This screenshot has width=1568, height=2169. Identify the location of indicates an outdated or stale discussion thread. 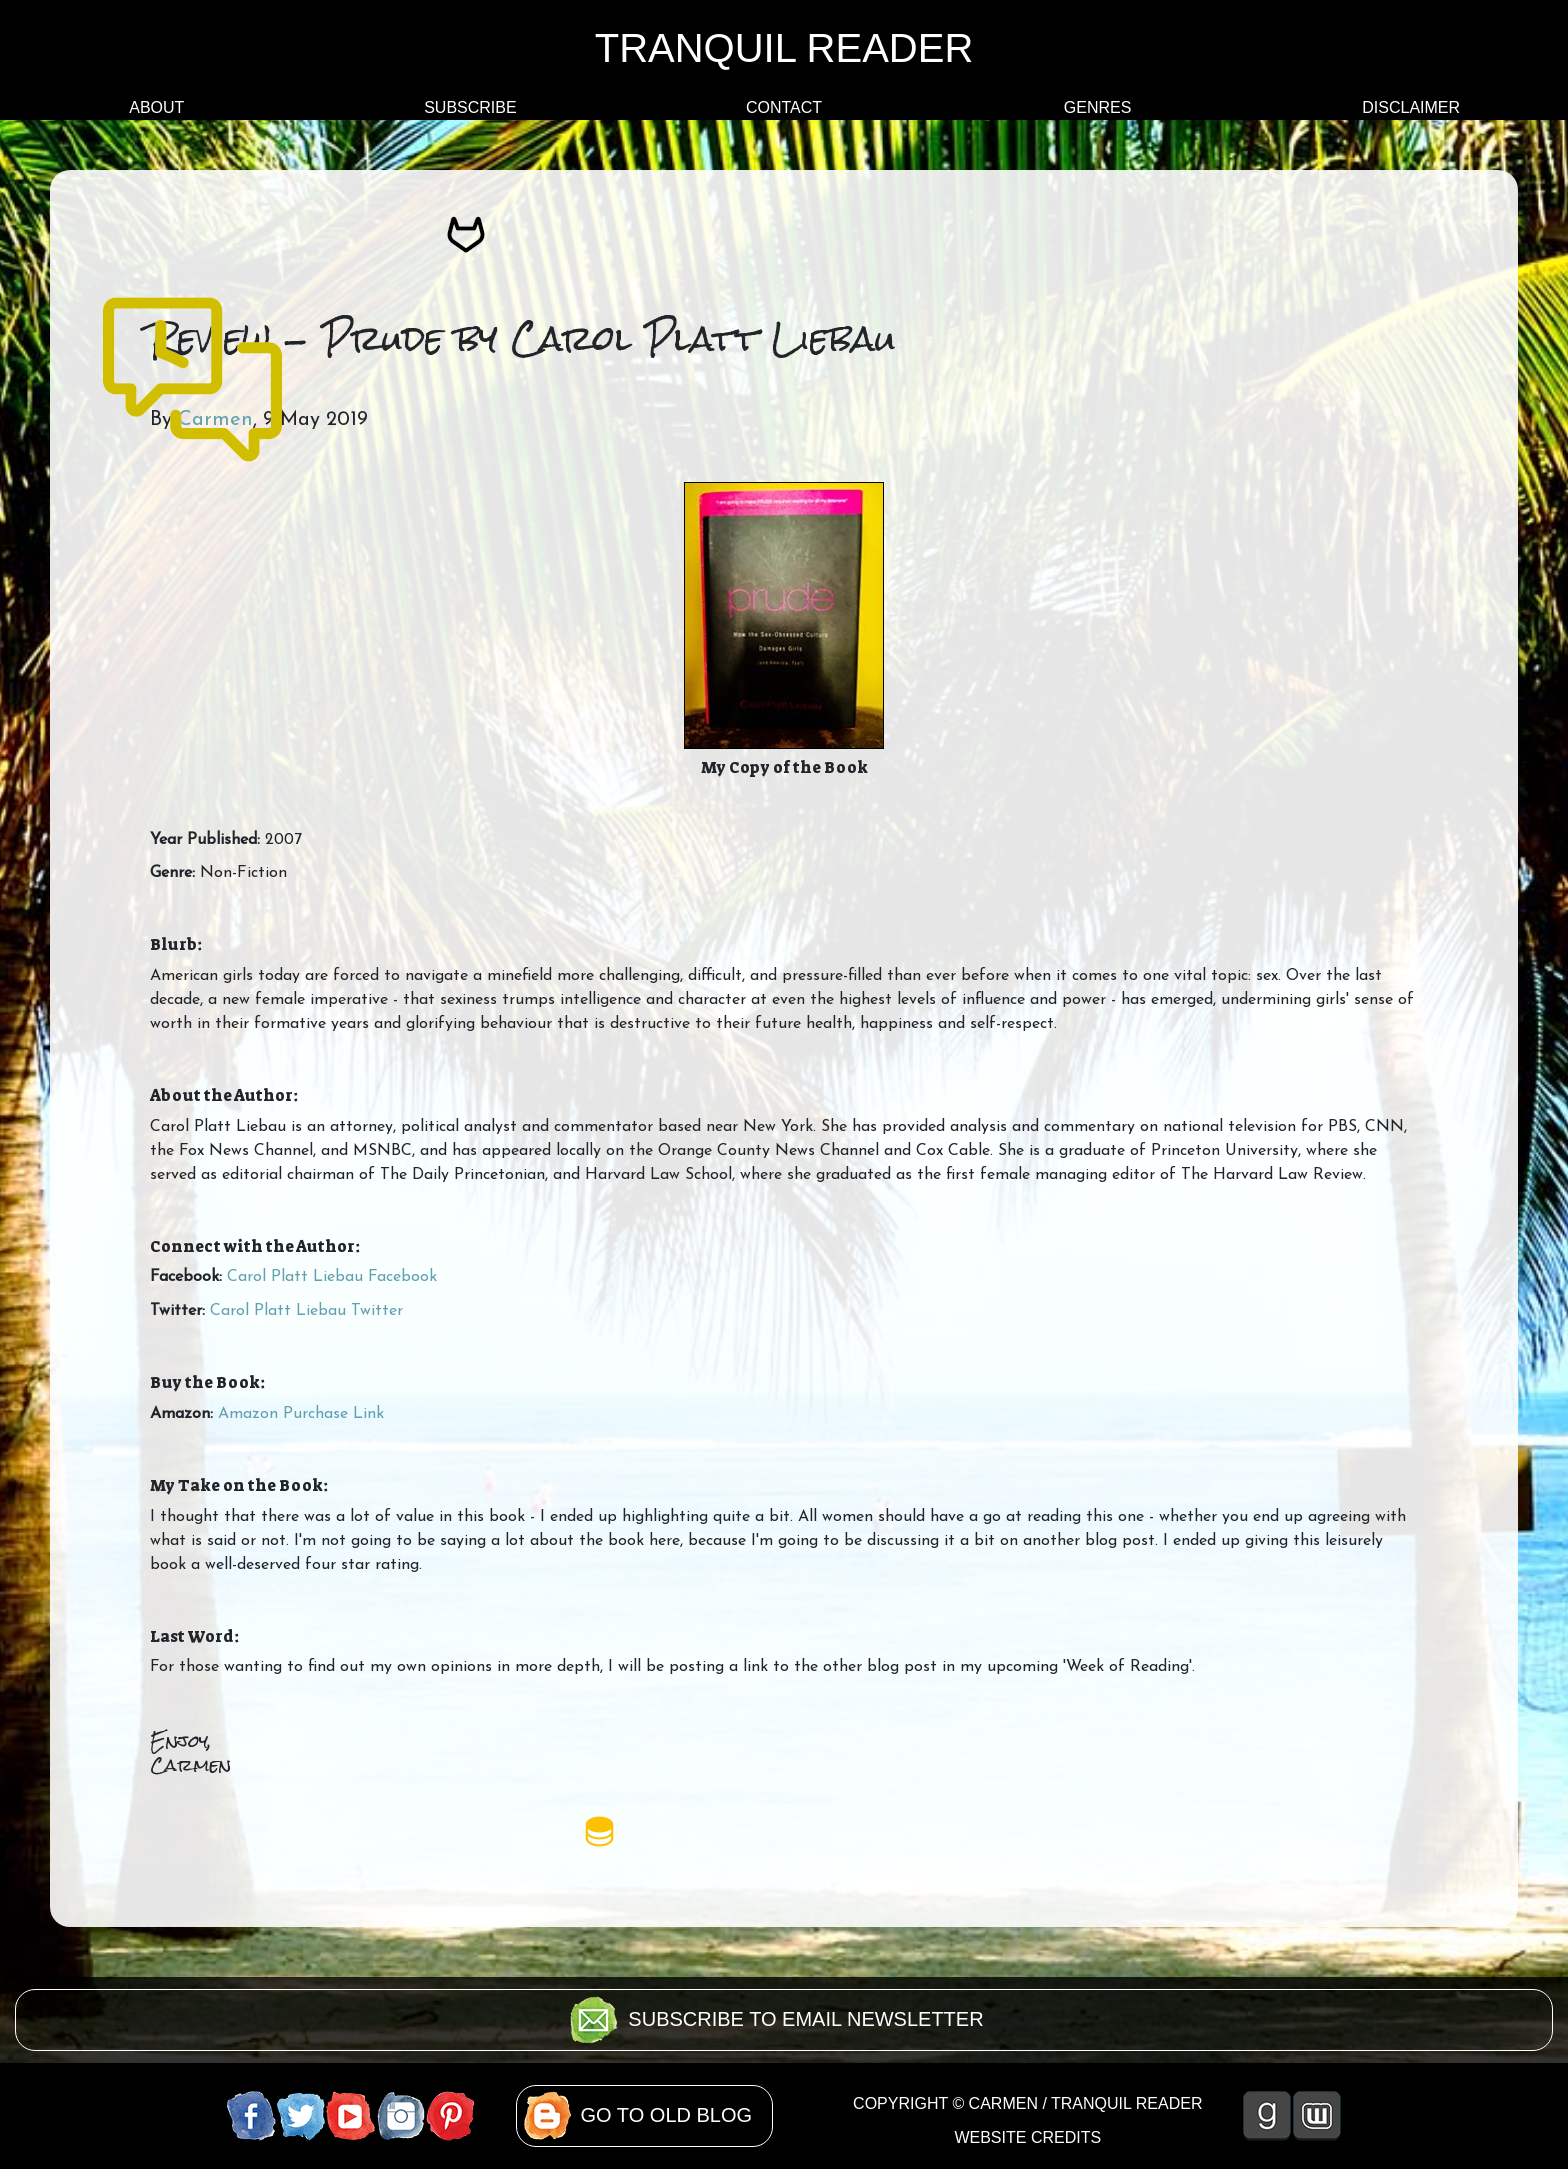
(192, 379).